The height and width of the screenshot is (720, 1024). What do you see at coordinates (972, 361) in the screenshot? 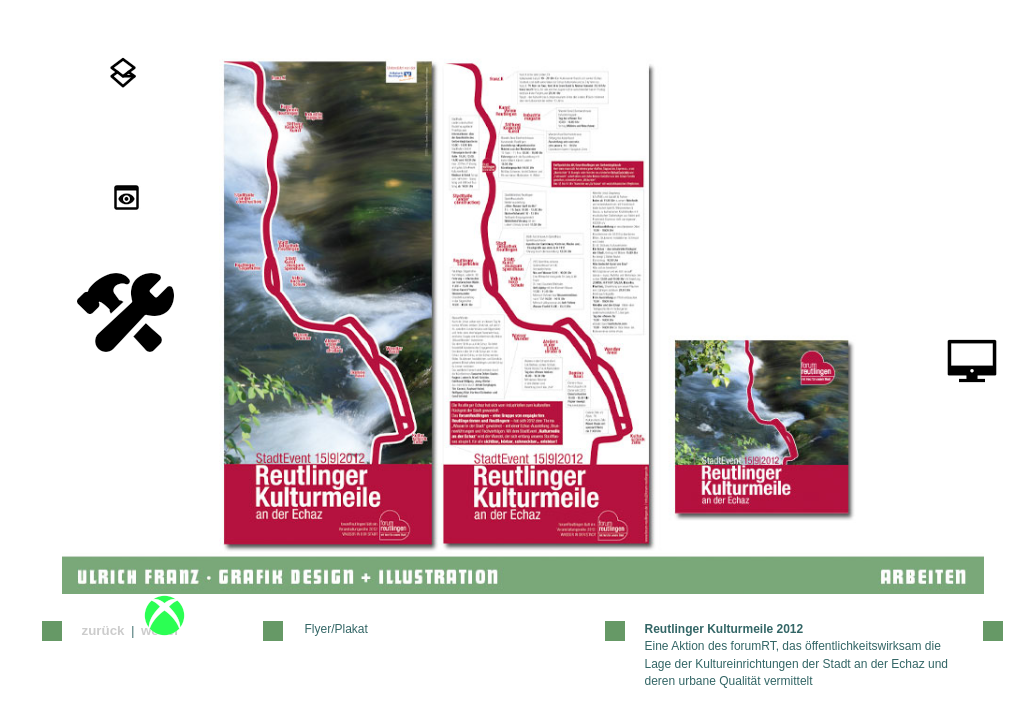
I see `switch to desktop view` at bounding box center [972, 361].